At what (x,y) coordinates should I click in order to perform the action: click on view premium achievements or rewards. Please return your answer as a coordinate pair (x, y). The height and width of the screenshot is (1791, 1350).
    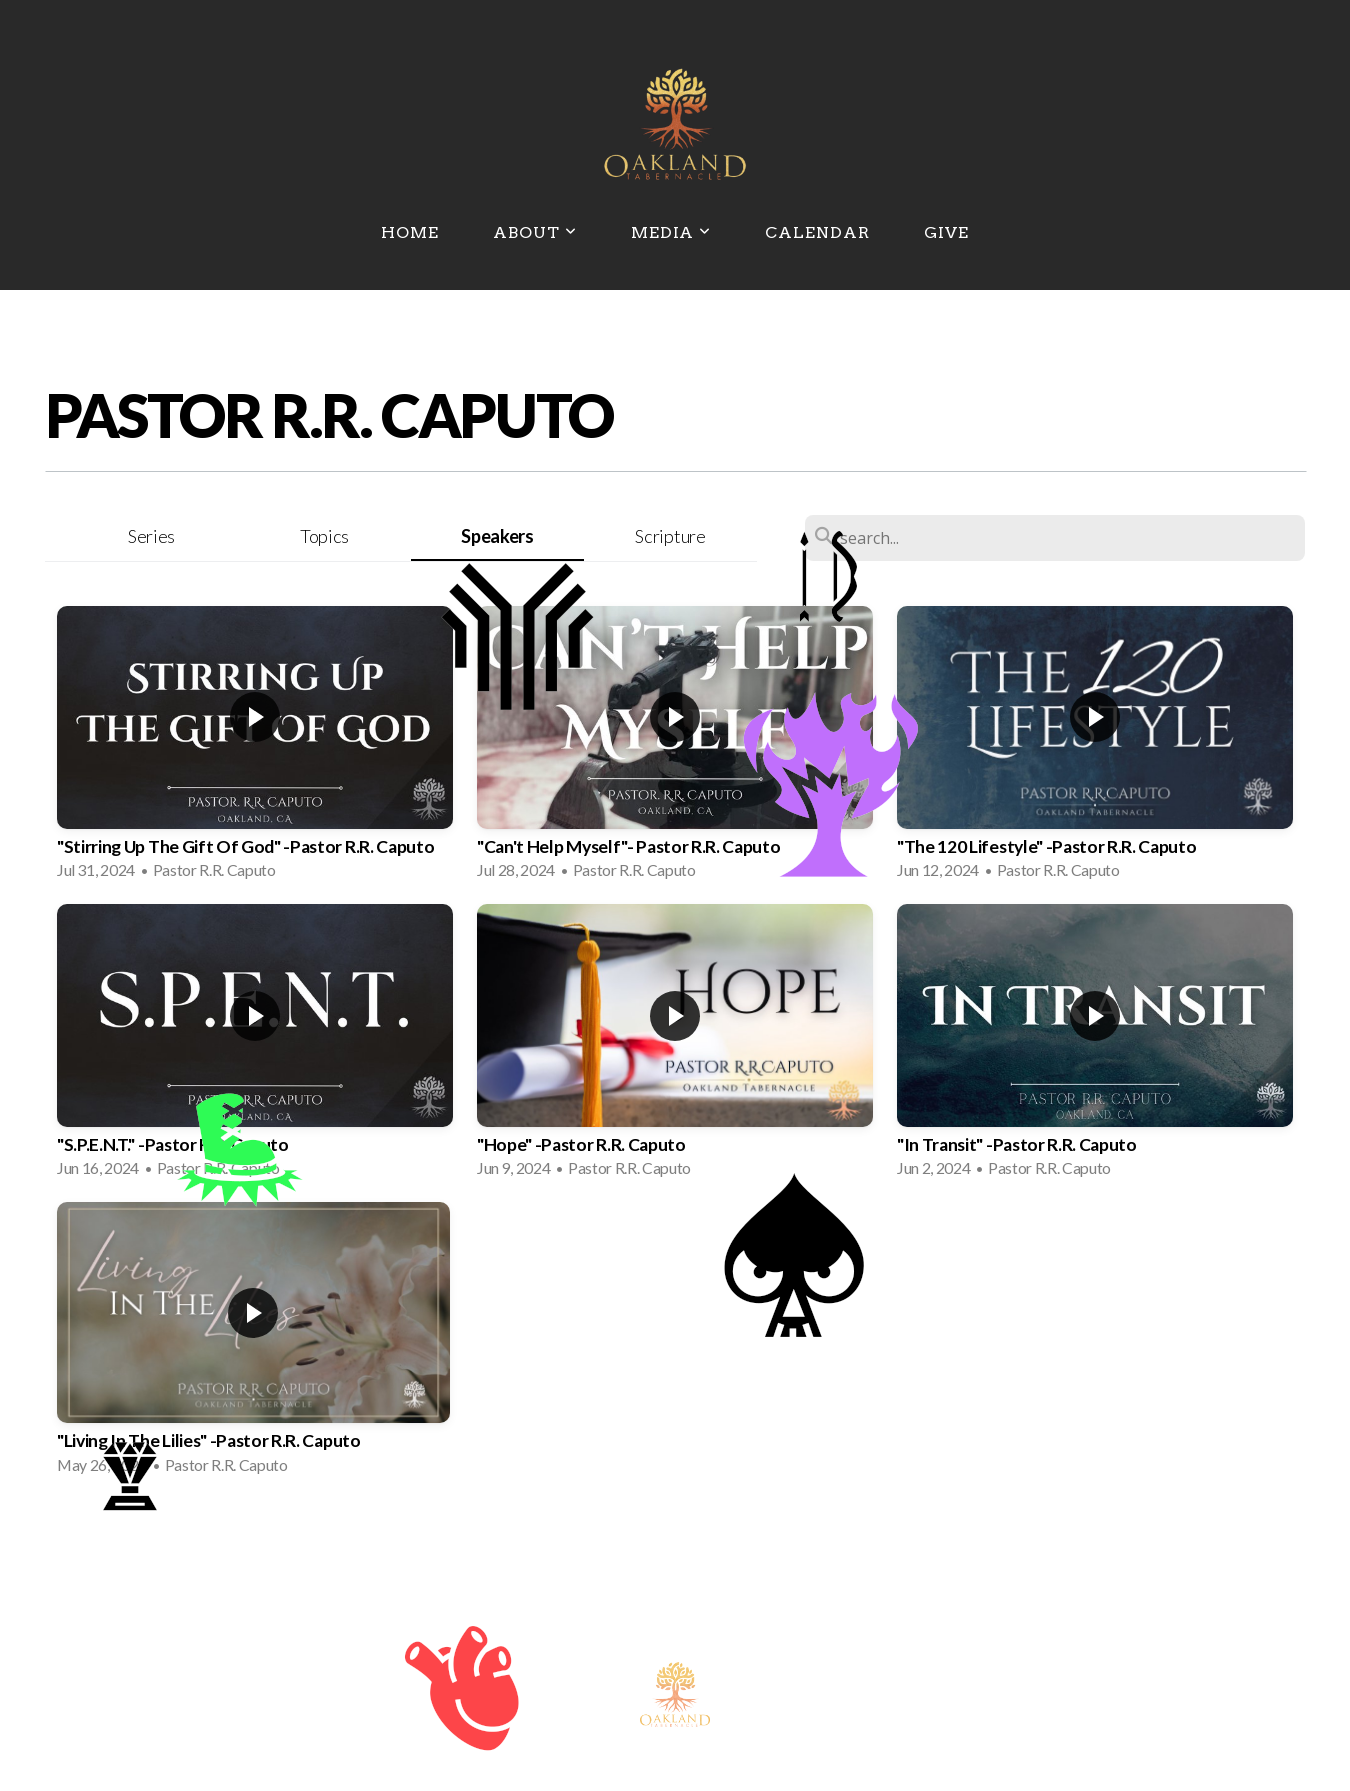
    Looking at the image, I should click on (130, 1475).